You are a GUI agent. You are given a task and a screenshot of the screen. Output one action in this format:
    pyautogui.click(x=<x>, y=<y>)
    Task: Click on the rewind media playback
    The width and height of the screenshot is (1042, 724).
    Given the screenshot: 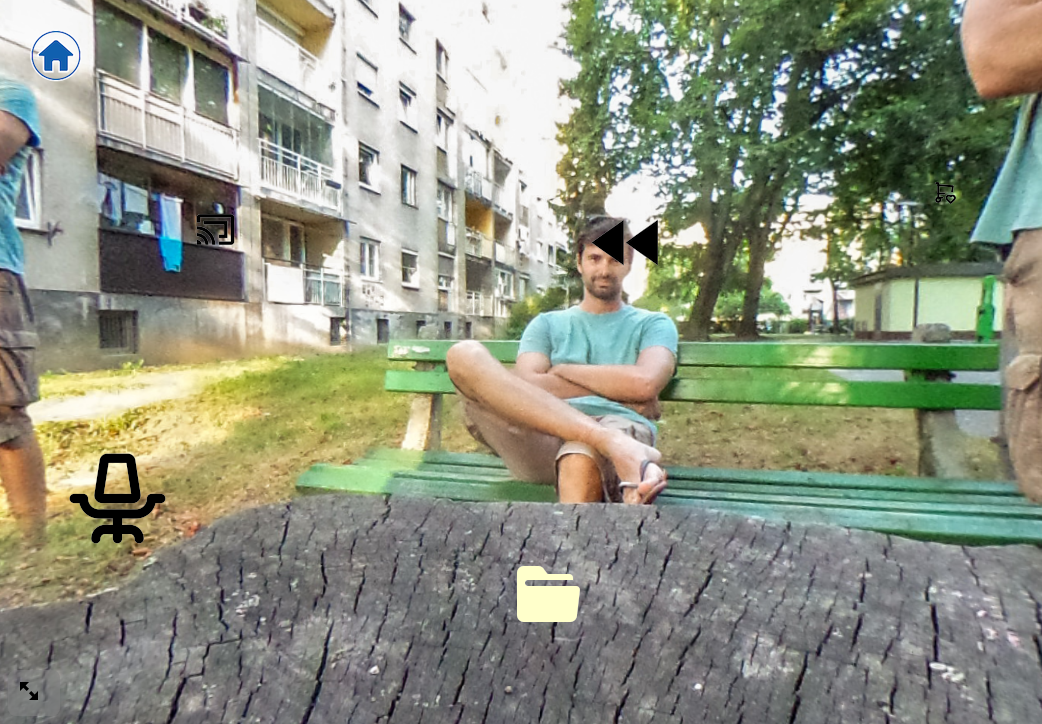 What is the action you would take?
    pyautogui.click(x=627, y=242)
    